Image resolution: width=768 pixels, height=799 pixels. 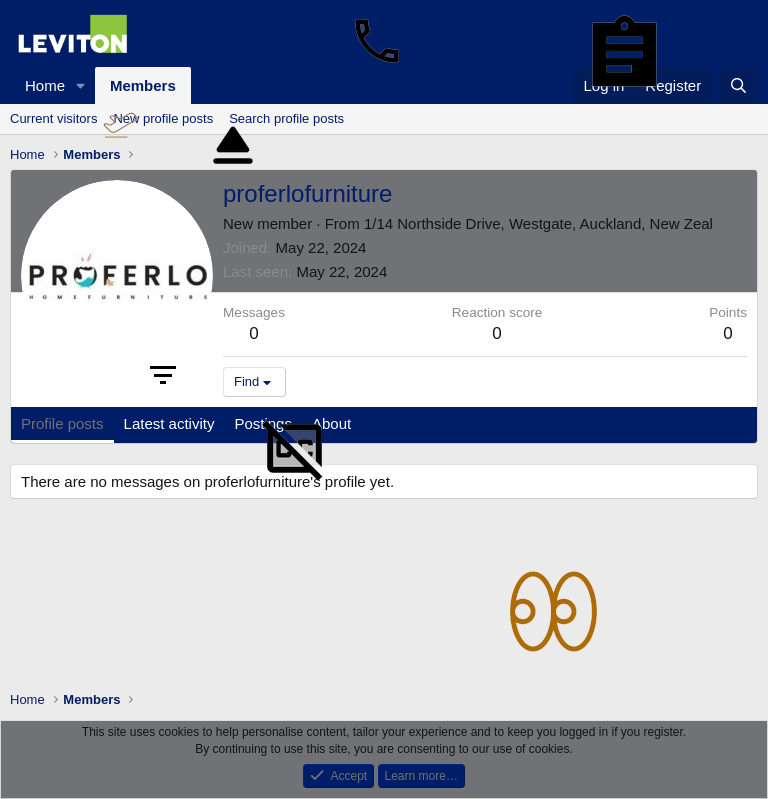 What do you see at coordinates (377, 41) in the screenshot?
I see `make a phone call` at bounding box center [377, 41].